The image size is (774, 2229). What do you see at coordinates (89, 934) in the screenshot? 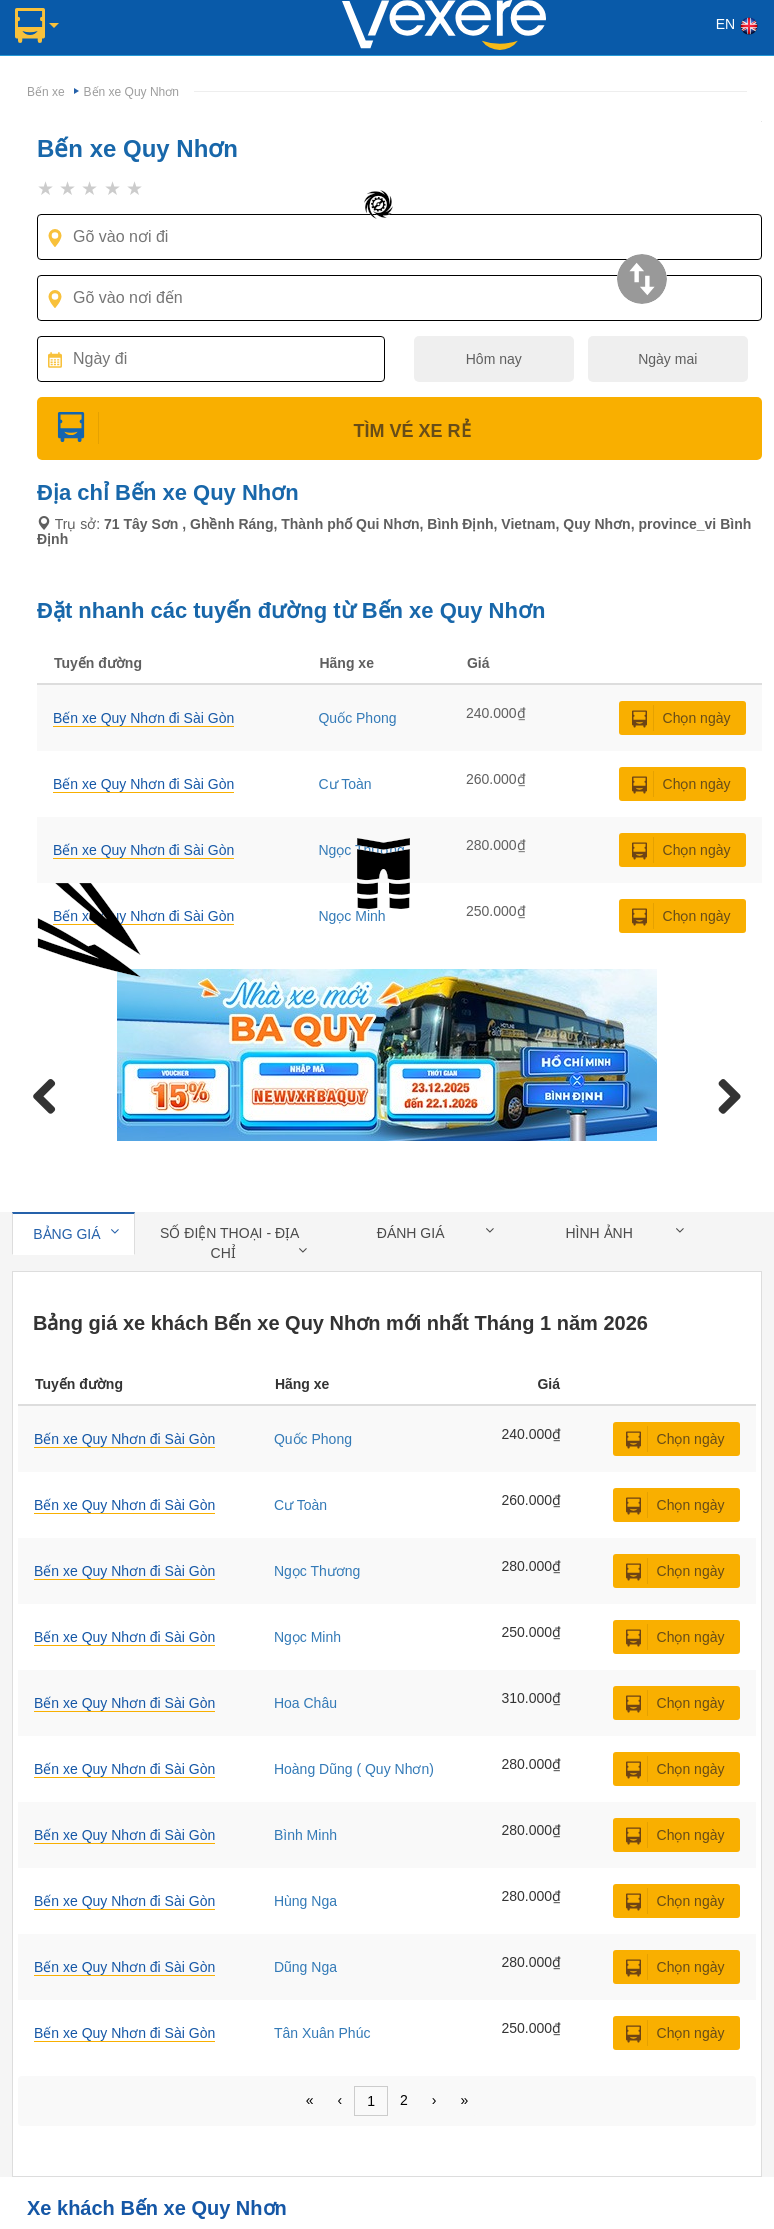
I see `perform a precision attack or critical strike` at bounding box center [89, 934].